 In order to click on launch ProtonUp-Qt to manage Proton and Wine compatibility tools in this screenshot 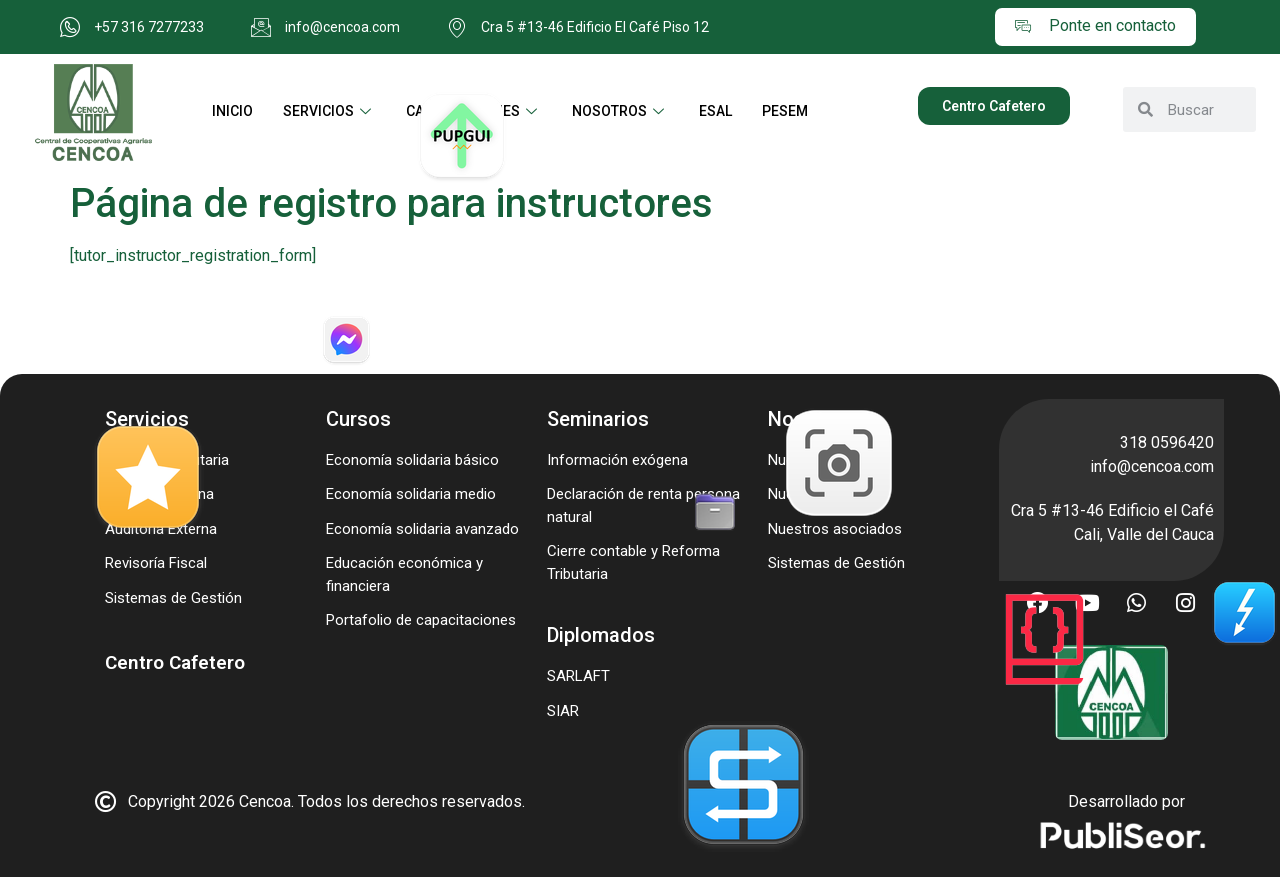, I will do `click(462, 136)`.